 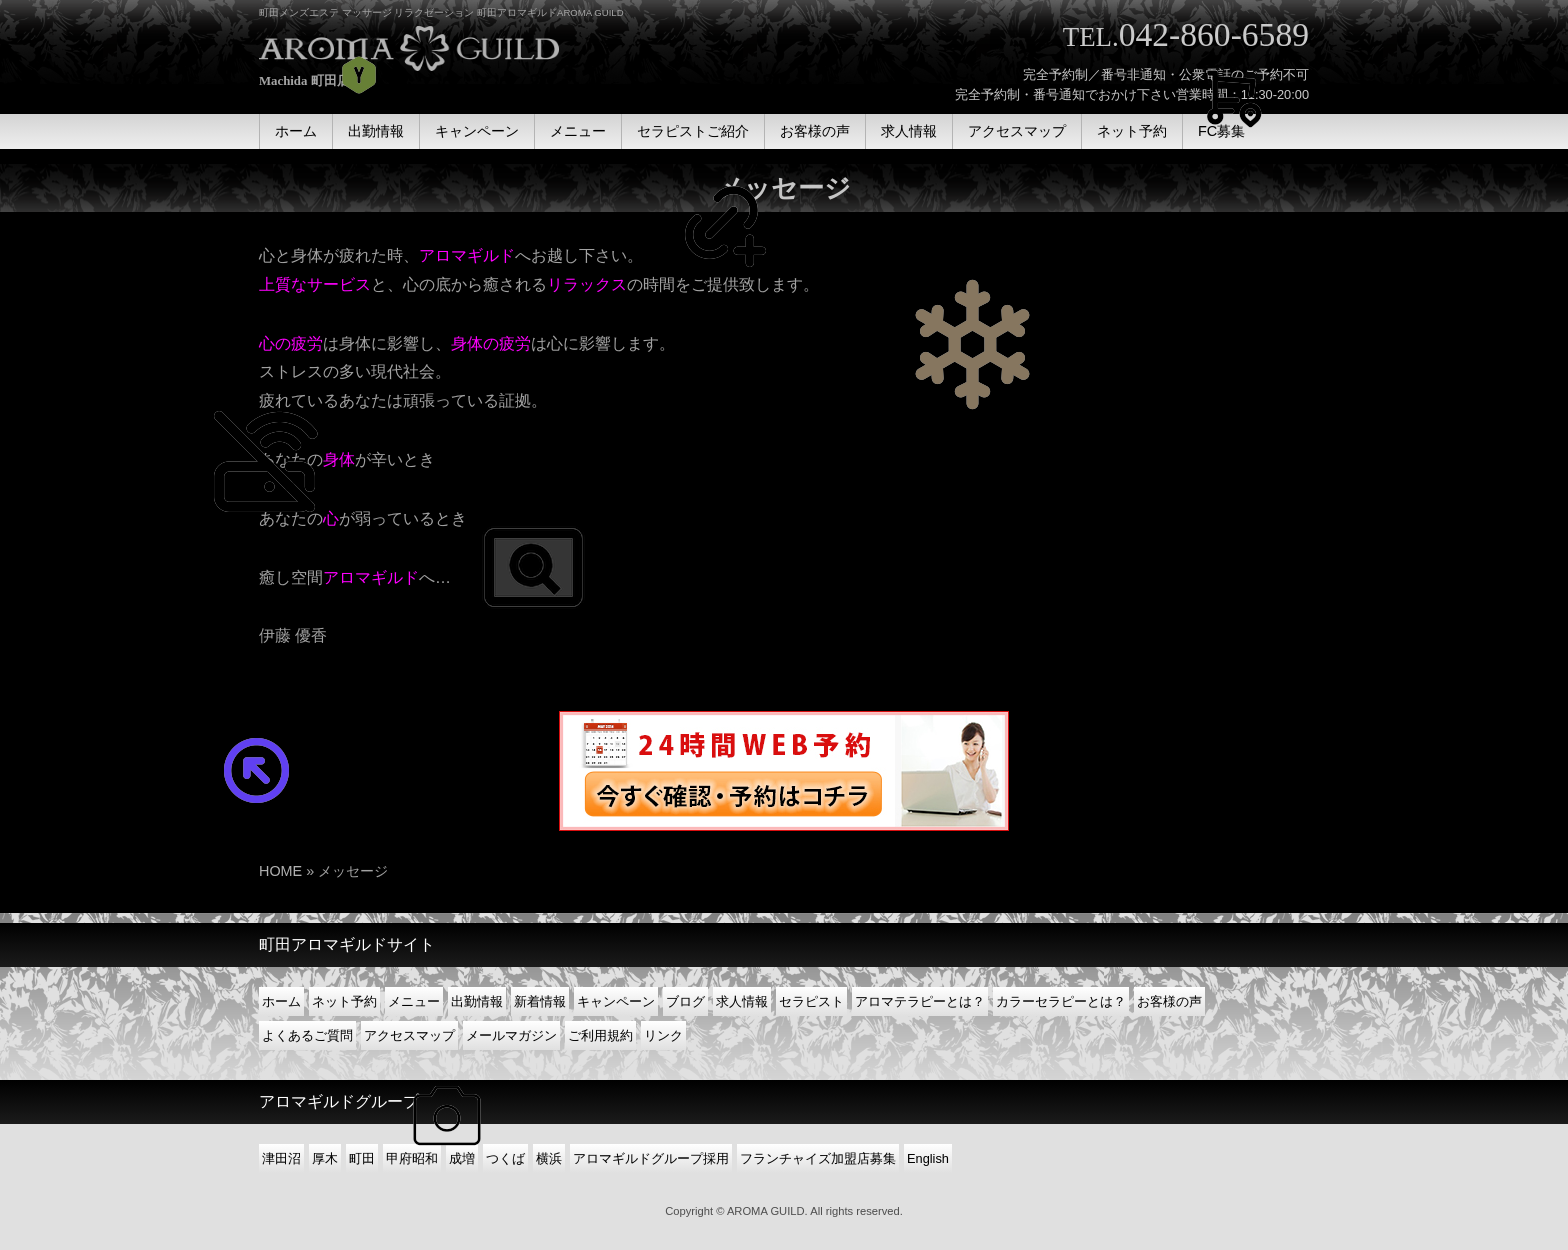 What do you see at coordinates (256, 770) in the screenshot?
I see `navigate back to previous screen` at bounding box center [256, 770].